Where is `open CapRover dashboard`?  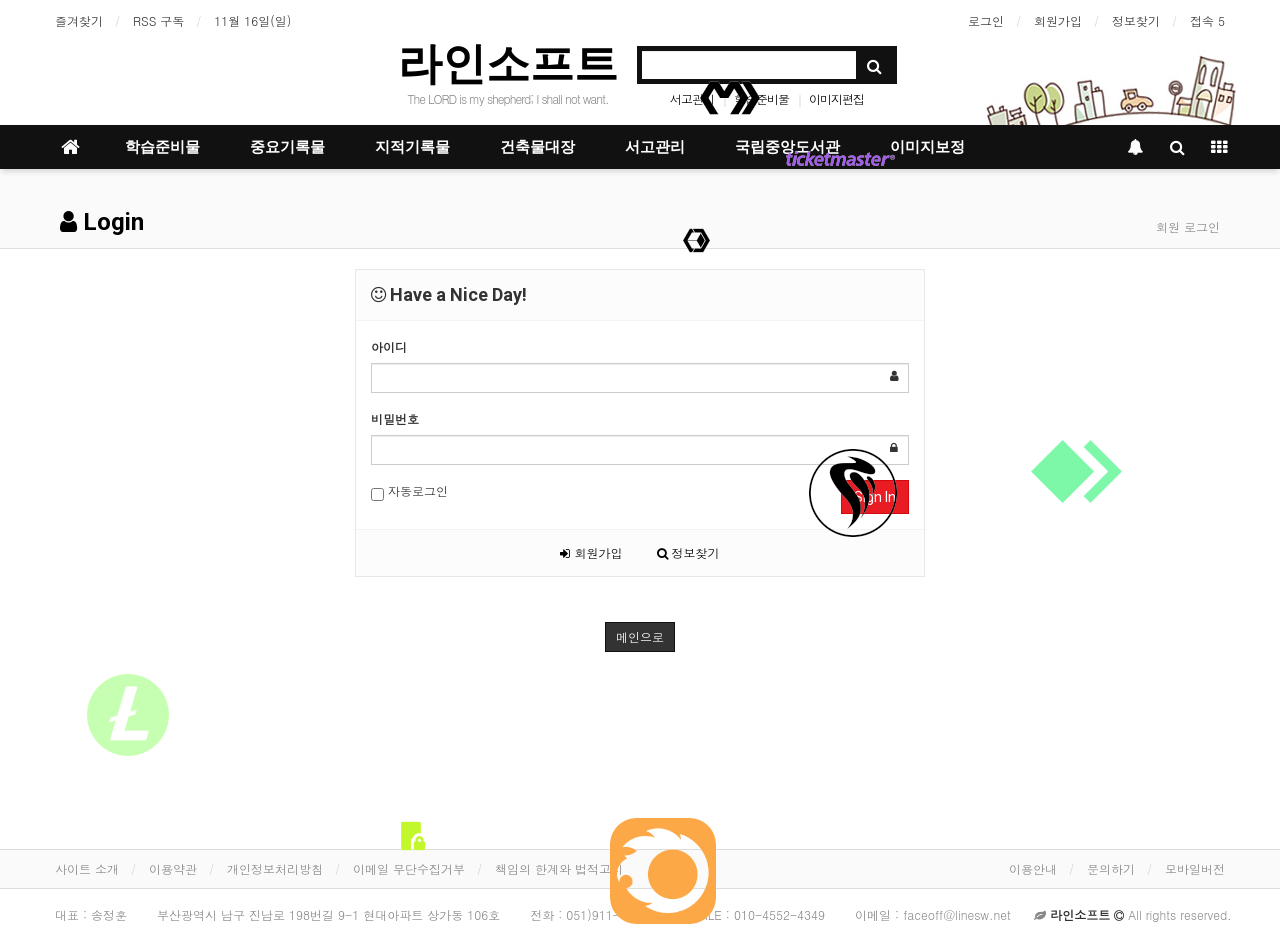
open CapRover dashboard is located at coordinates (853, 493).